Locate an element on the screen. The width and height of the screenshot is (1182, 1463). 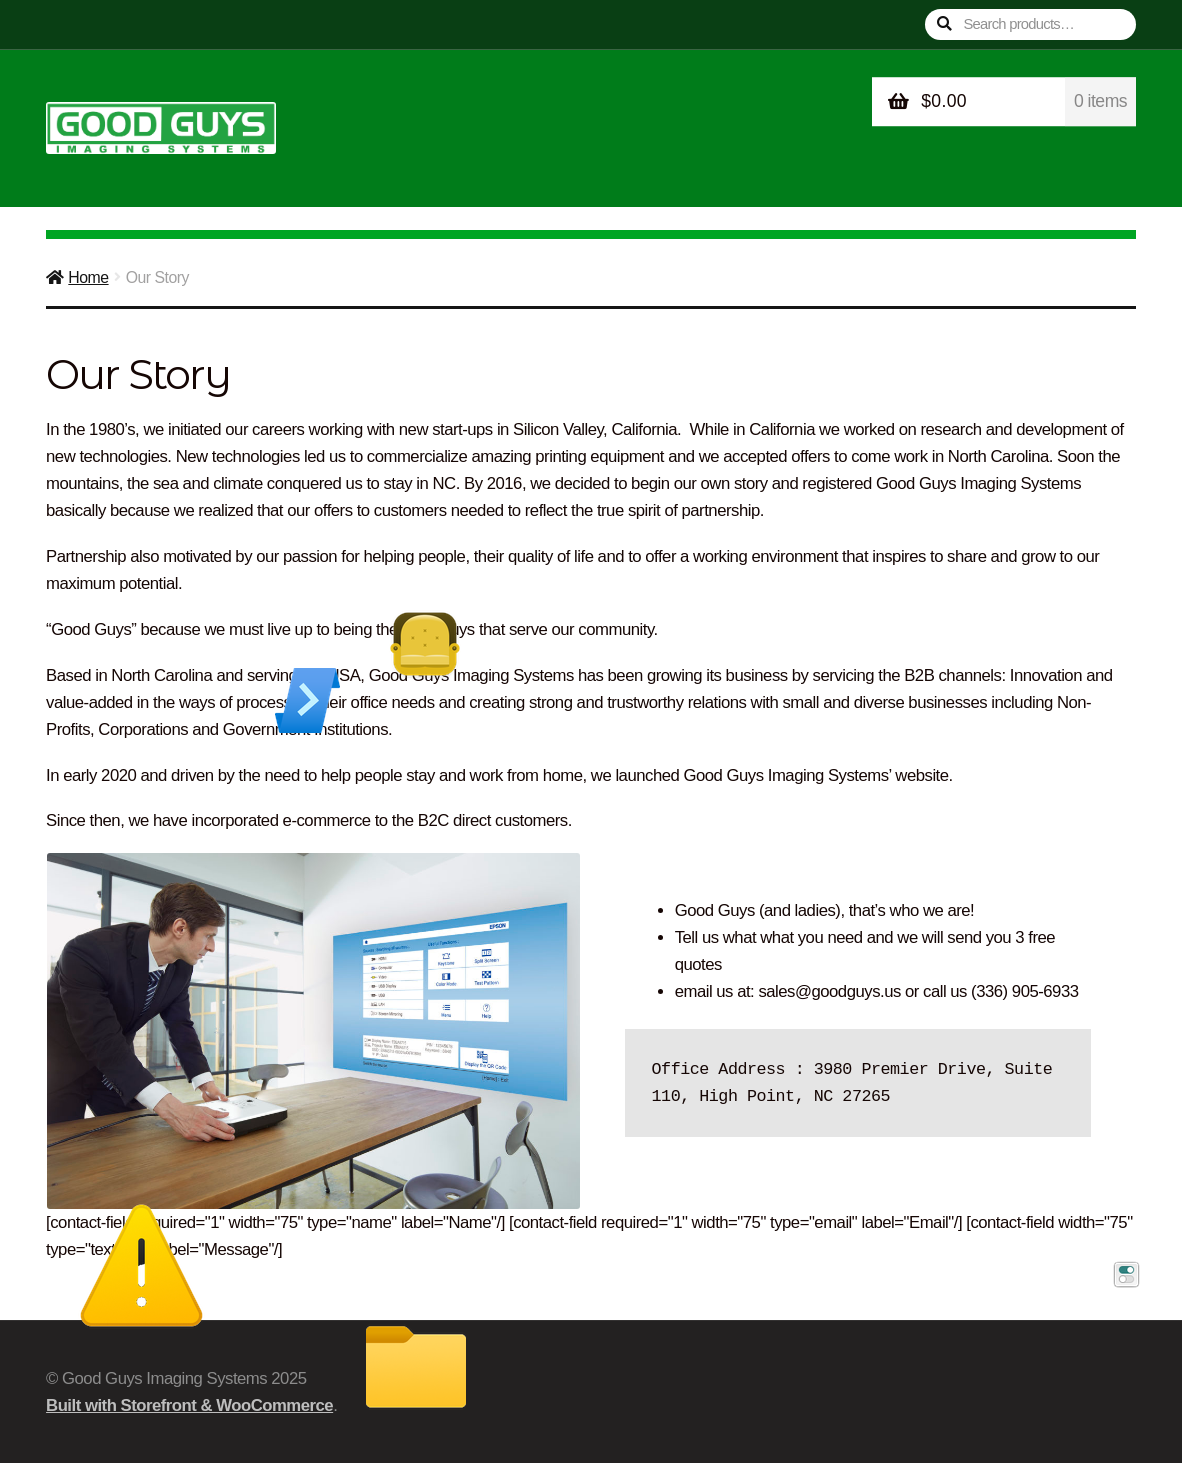
open Girens media player app is located at coordinates (425, 644).